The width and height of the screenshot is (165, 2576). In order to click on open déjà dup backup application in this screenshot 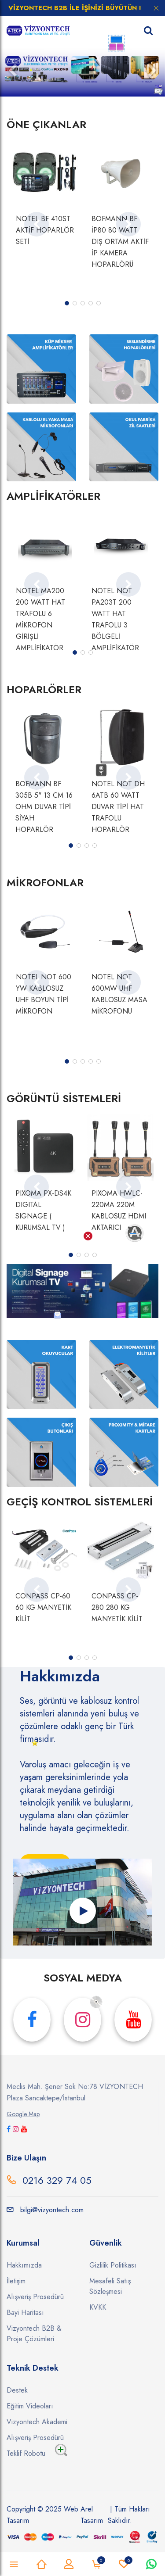, I will do `click(101, 770)`.